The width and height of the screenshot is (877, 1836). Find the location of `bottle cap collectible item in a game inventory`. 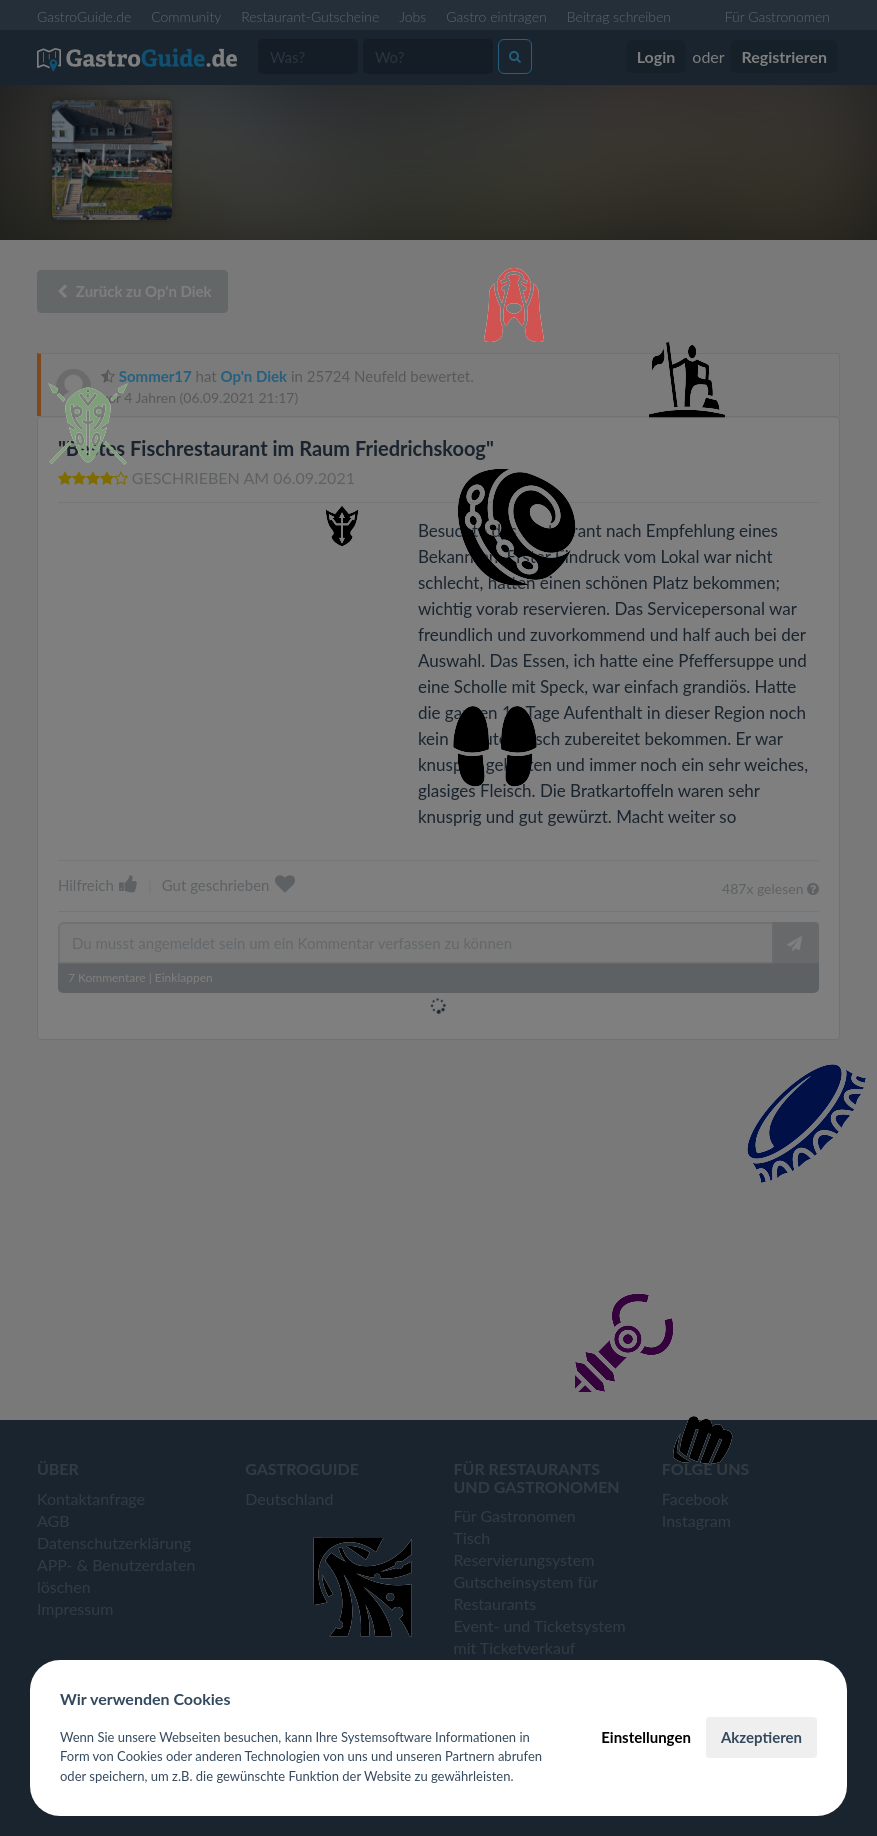

bottle cap collectible item in a game inventory is located at coordinates (807, 1123).